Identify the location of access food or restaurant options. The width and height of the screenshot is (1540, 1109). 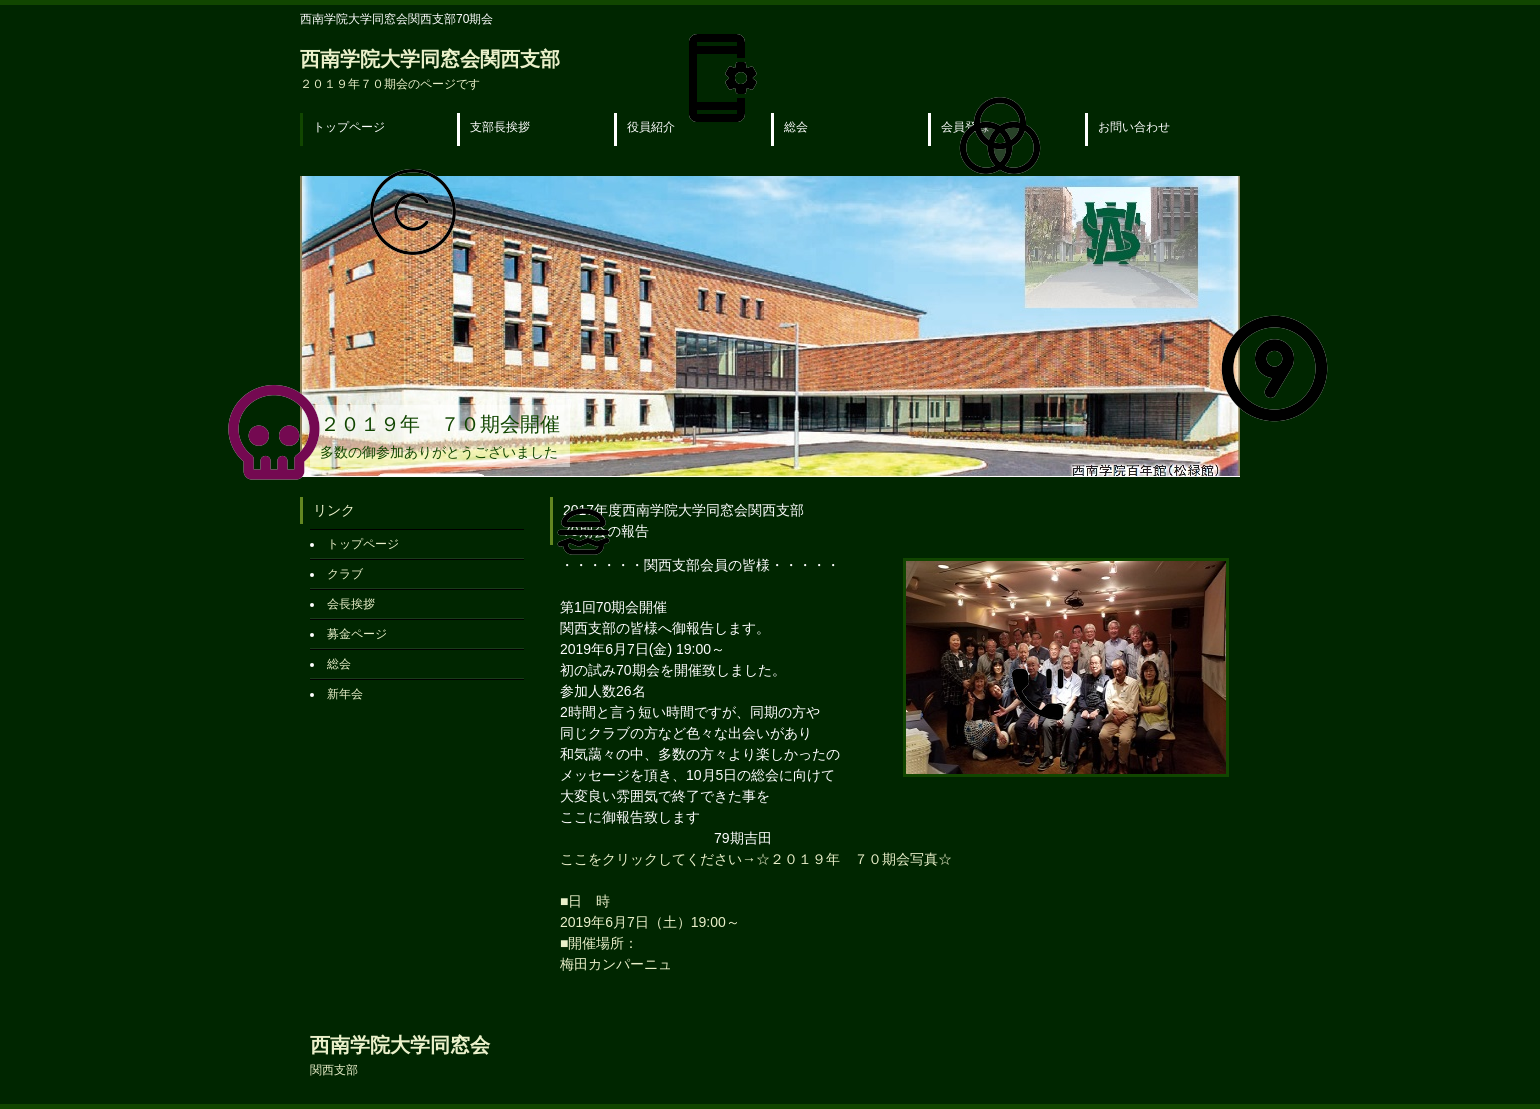
(583, 532).